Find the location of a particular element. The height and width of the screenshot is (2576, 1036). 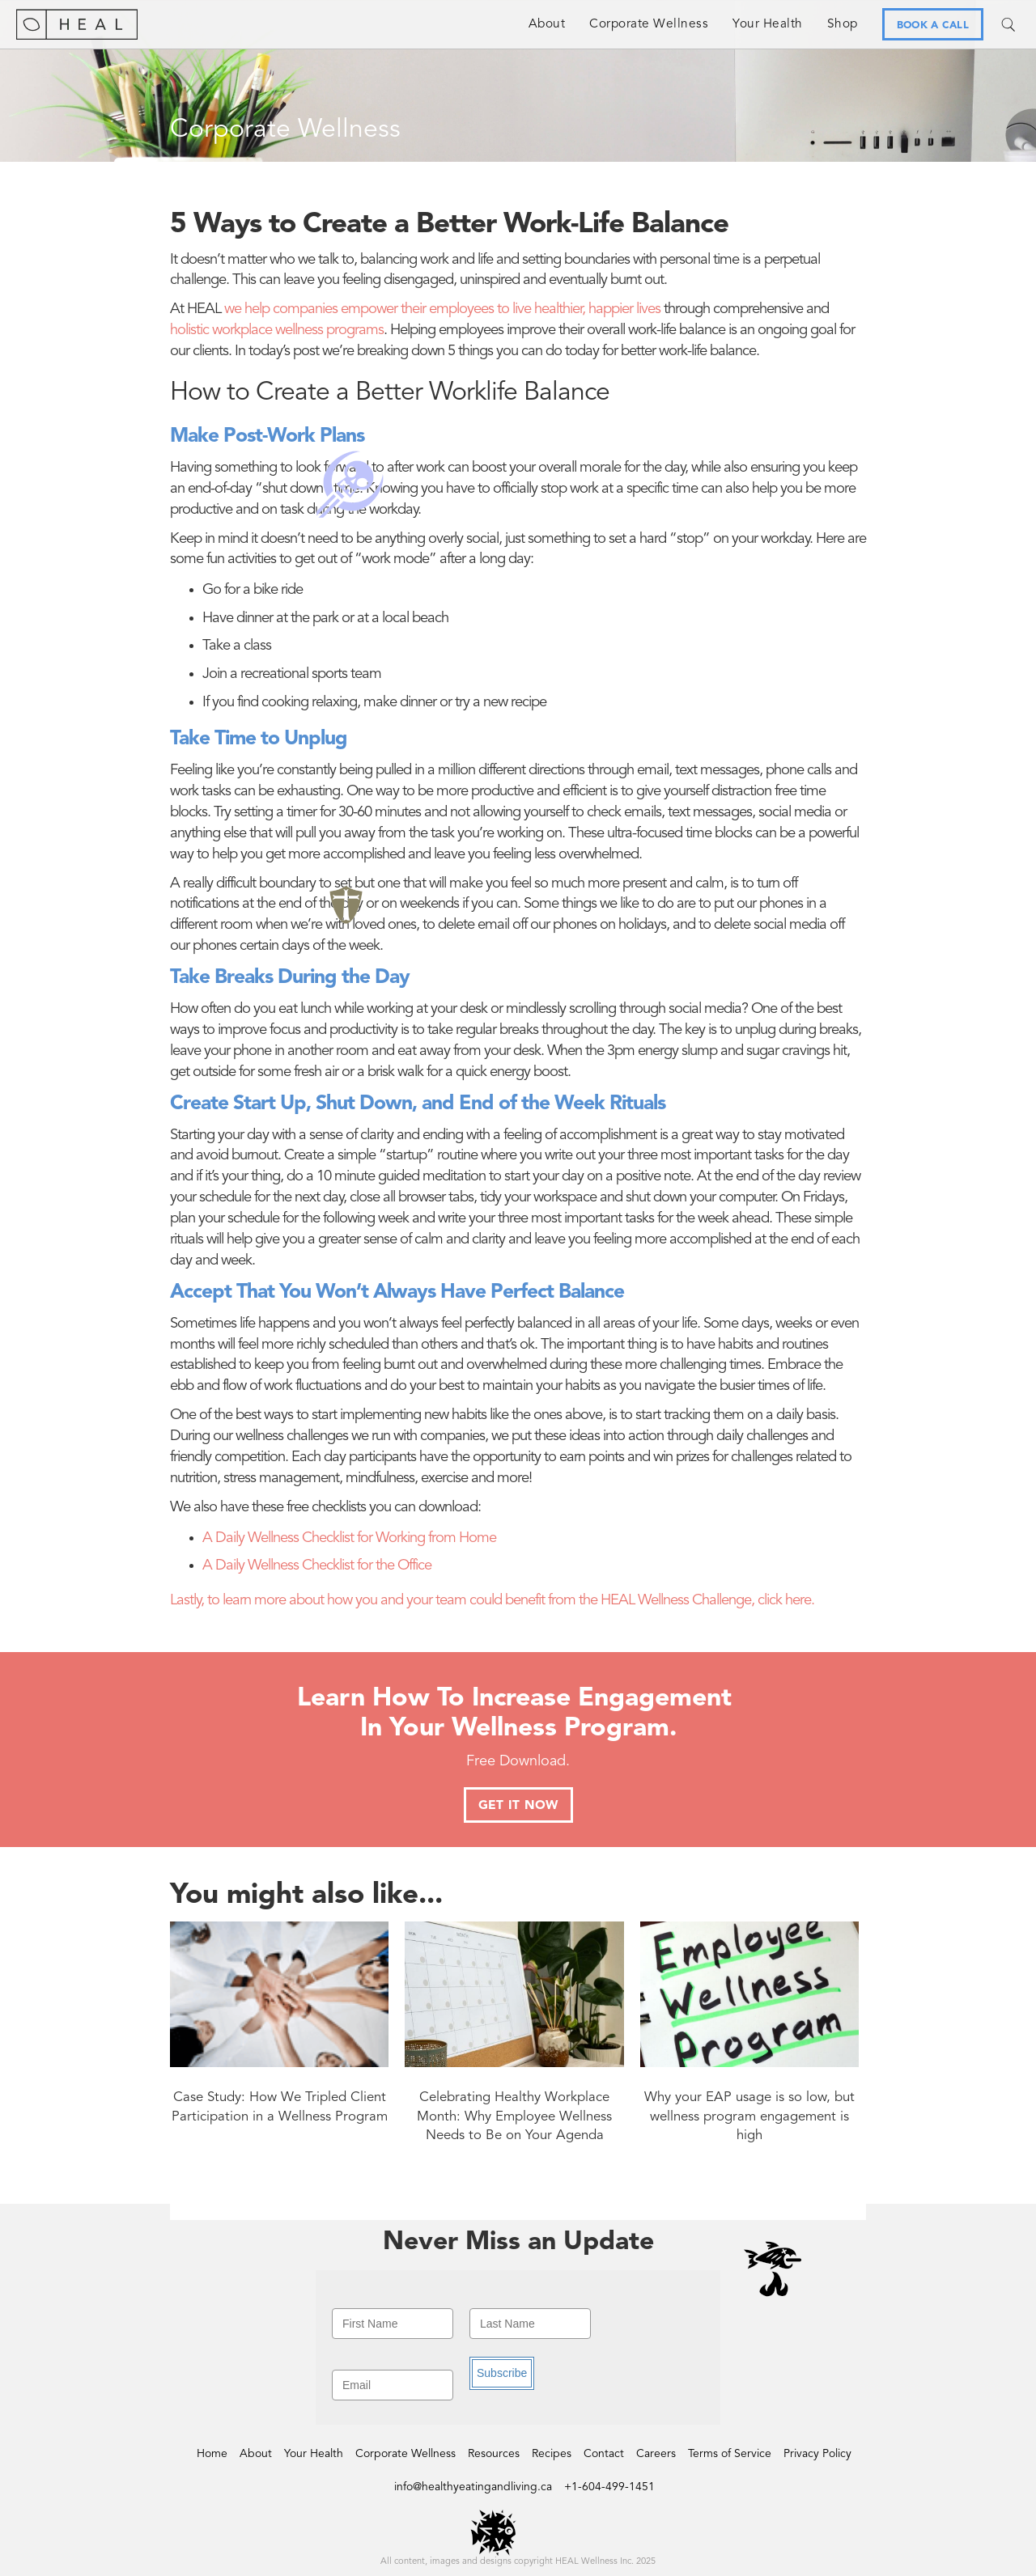

select porcupinefish or blowfish character is located at coordinates (493, 2532).